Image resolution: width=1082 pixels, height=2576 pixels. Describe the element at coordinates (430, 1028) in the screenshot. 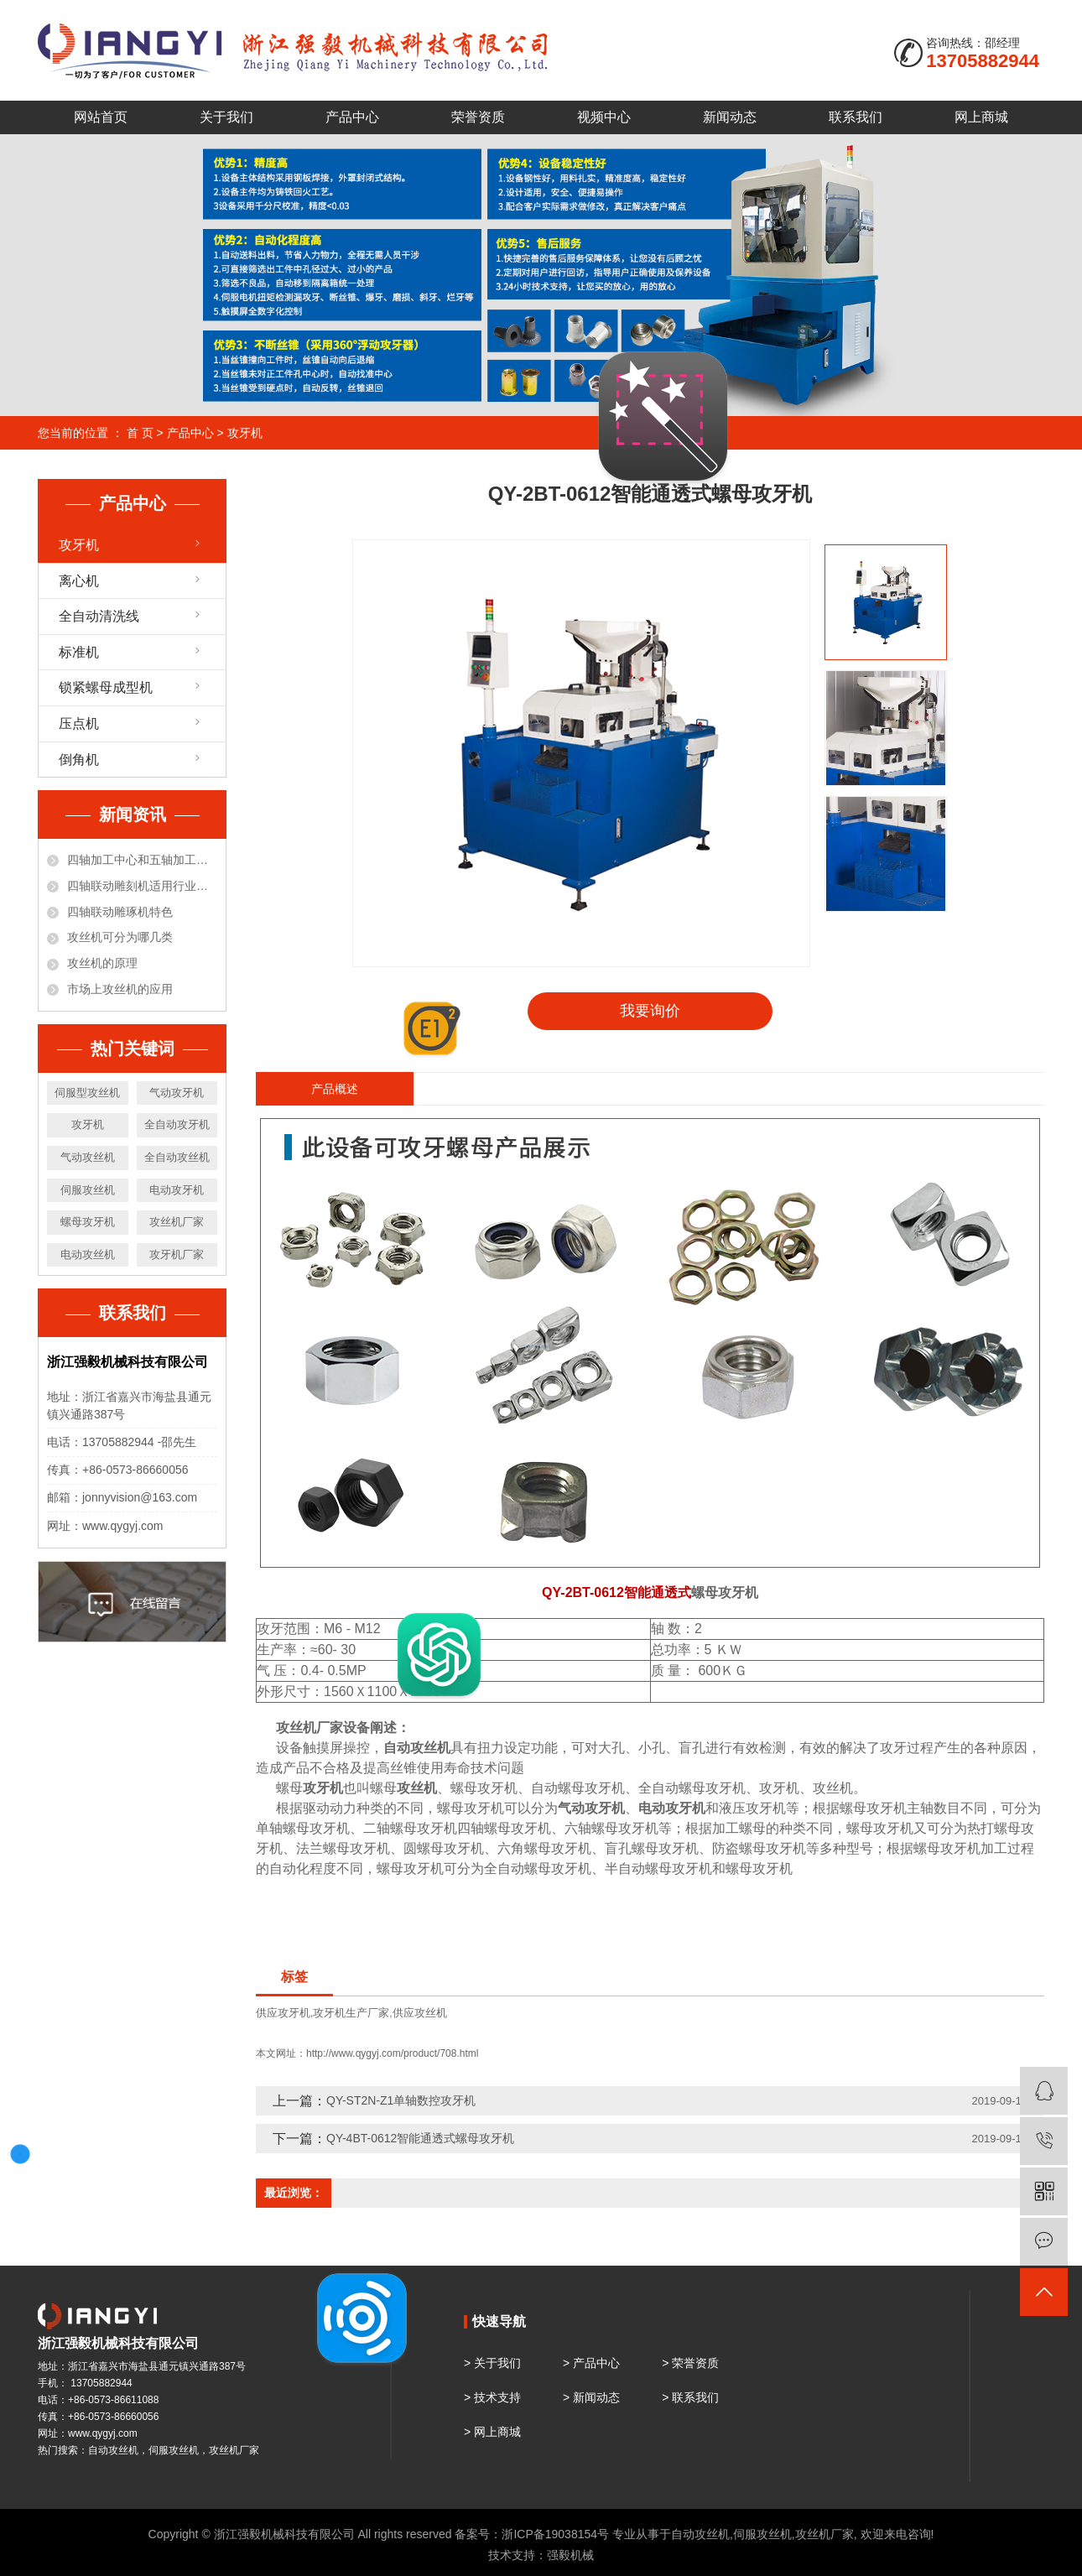

I see `launch Half-Life 2: Episode One` at that location.